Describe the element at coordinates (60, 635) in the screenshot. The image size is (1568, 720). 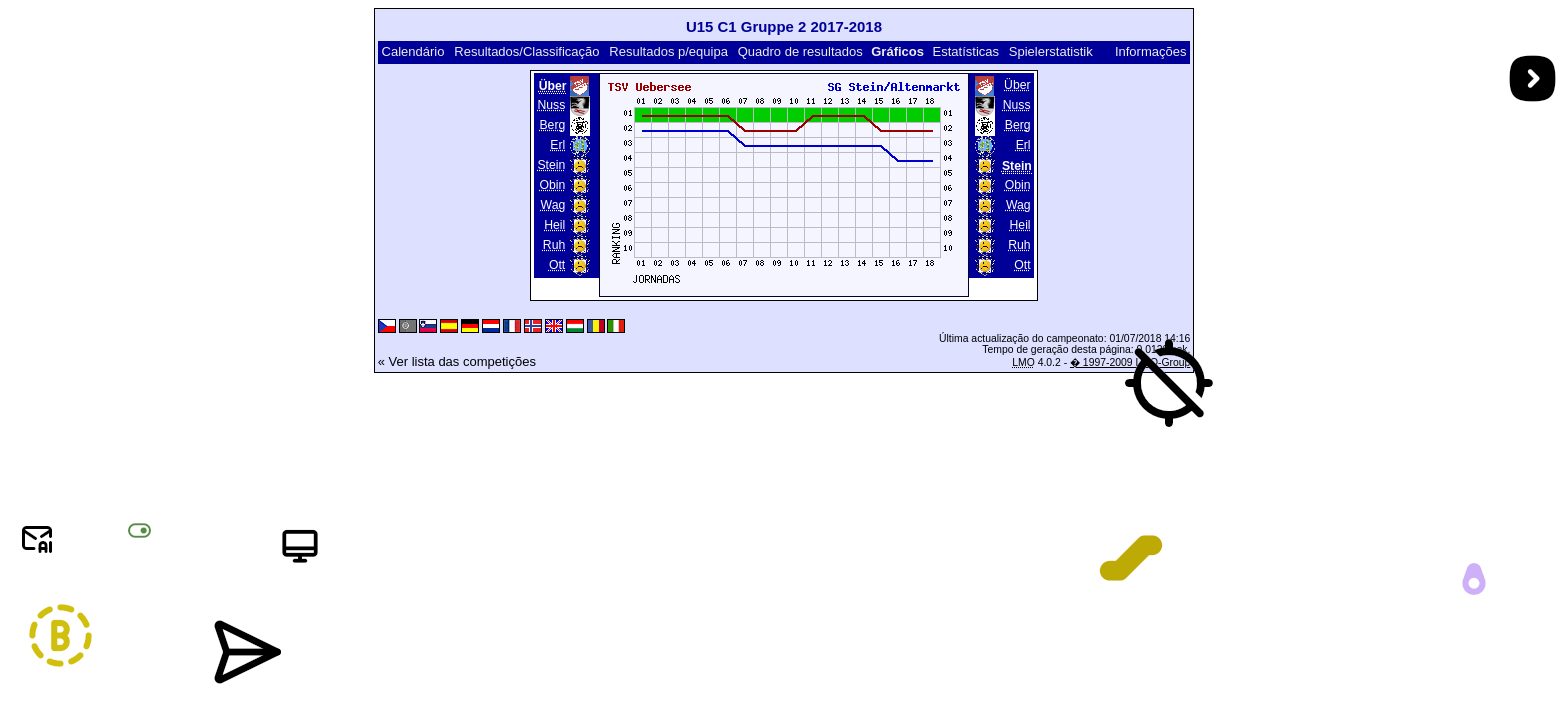
I see `indicates a draft or pending bold formatting option` at that location.